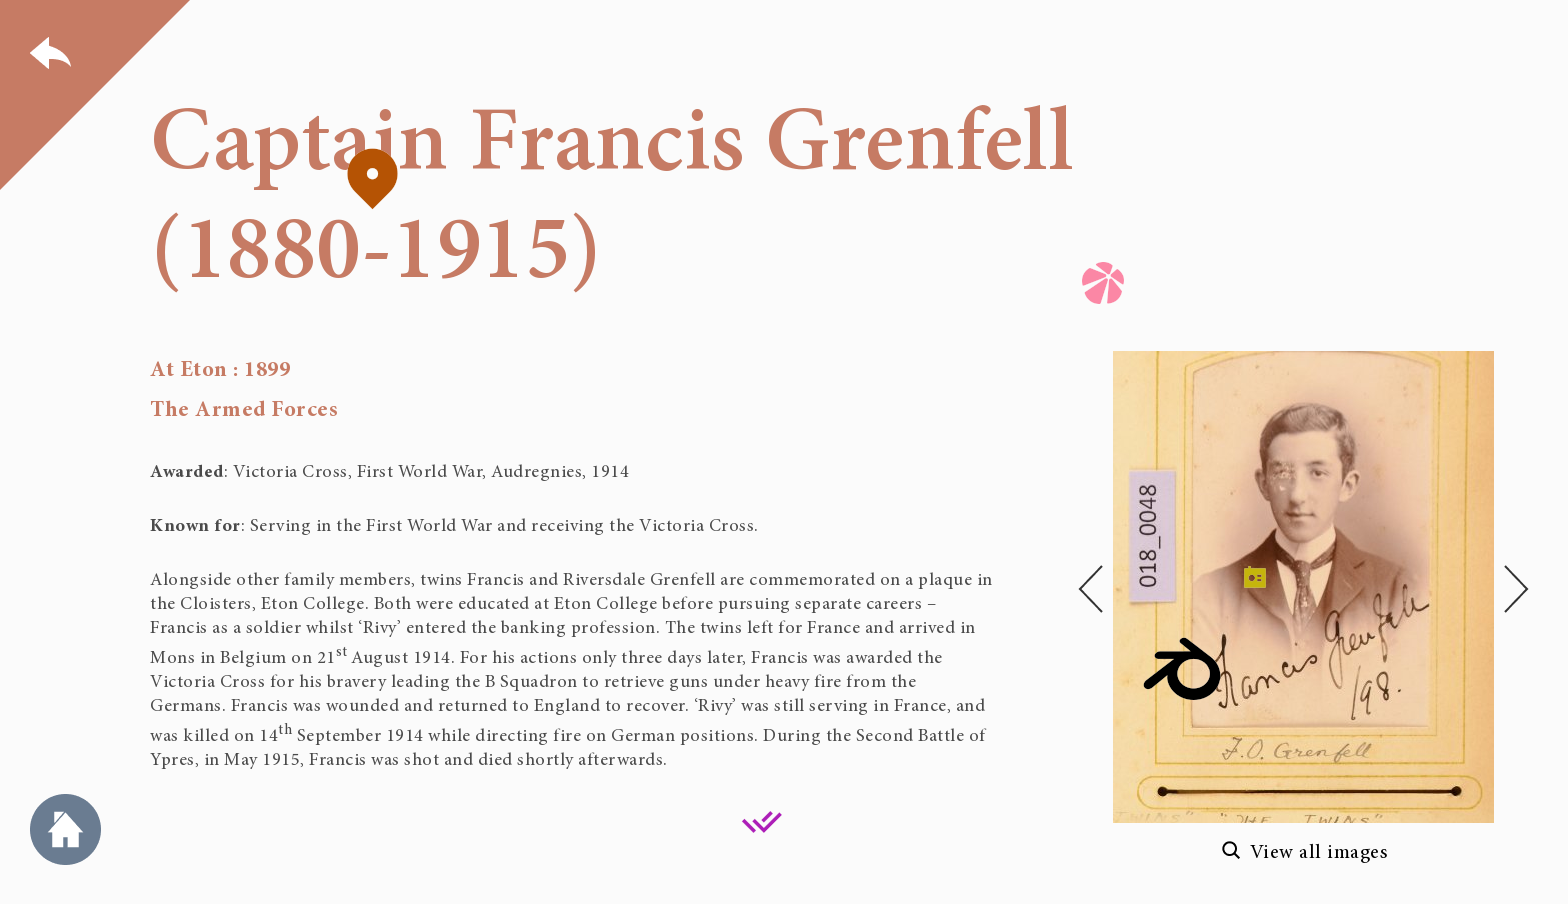 The height and width of the screenshot is (904, 1568). Describe the element at coordinates (1103, 283) in the screenshot. I see `cloud native buildpacks logo` at that location.